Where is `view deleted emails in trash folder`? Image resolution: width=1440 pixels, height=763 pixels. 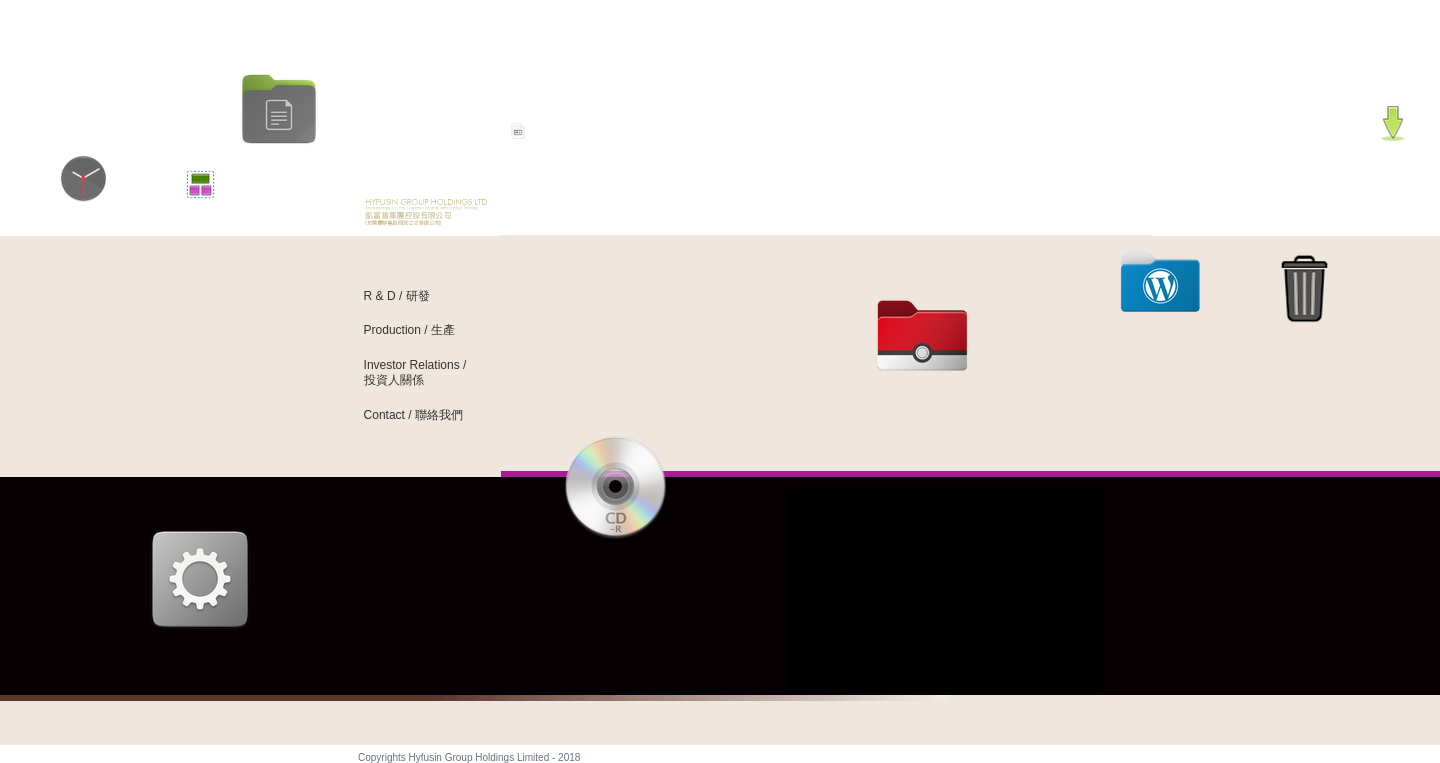 view deleted emails in trash folder is located at coordinates (1304, 288).